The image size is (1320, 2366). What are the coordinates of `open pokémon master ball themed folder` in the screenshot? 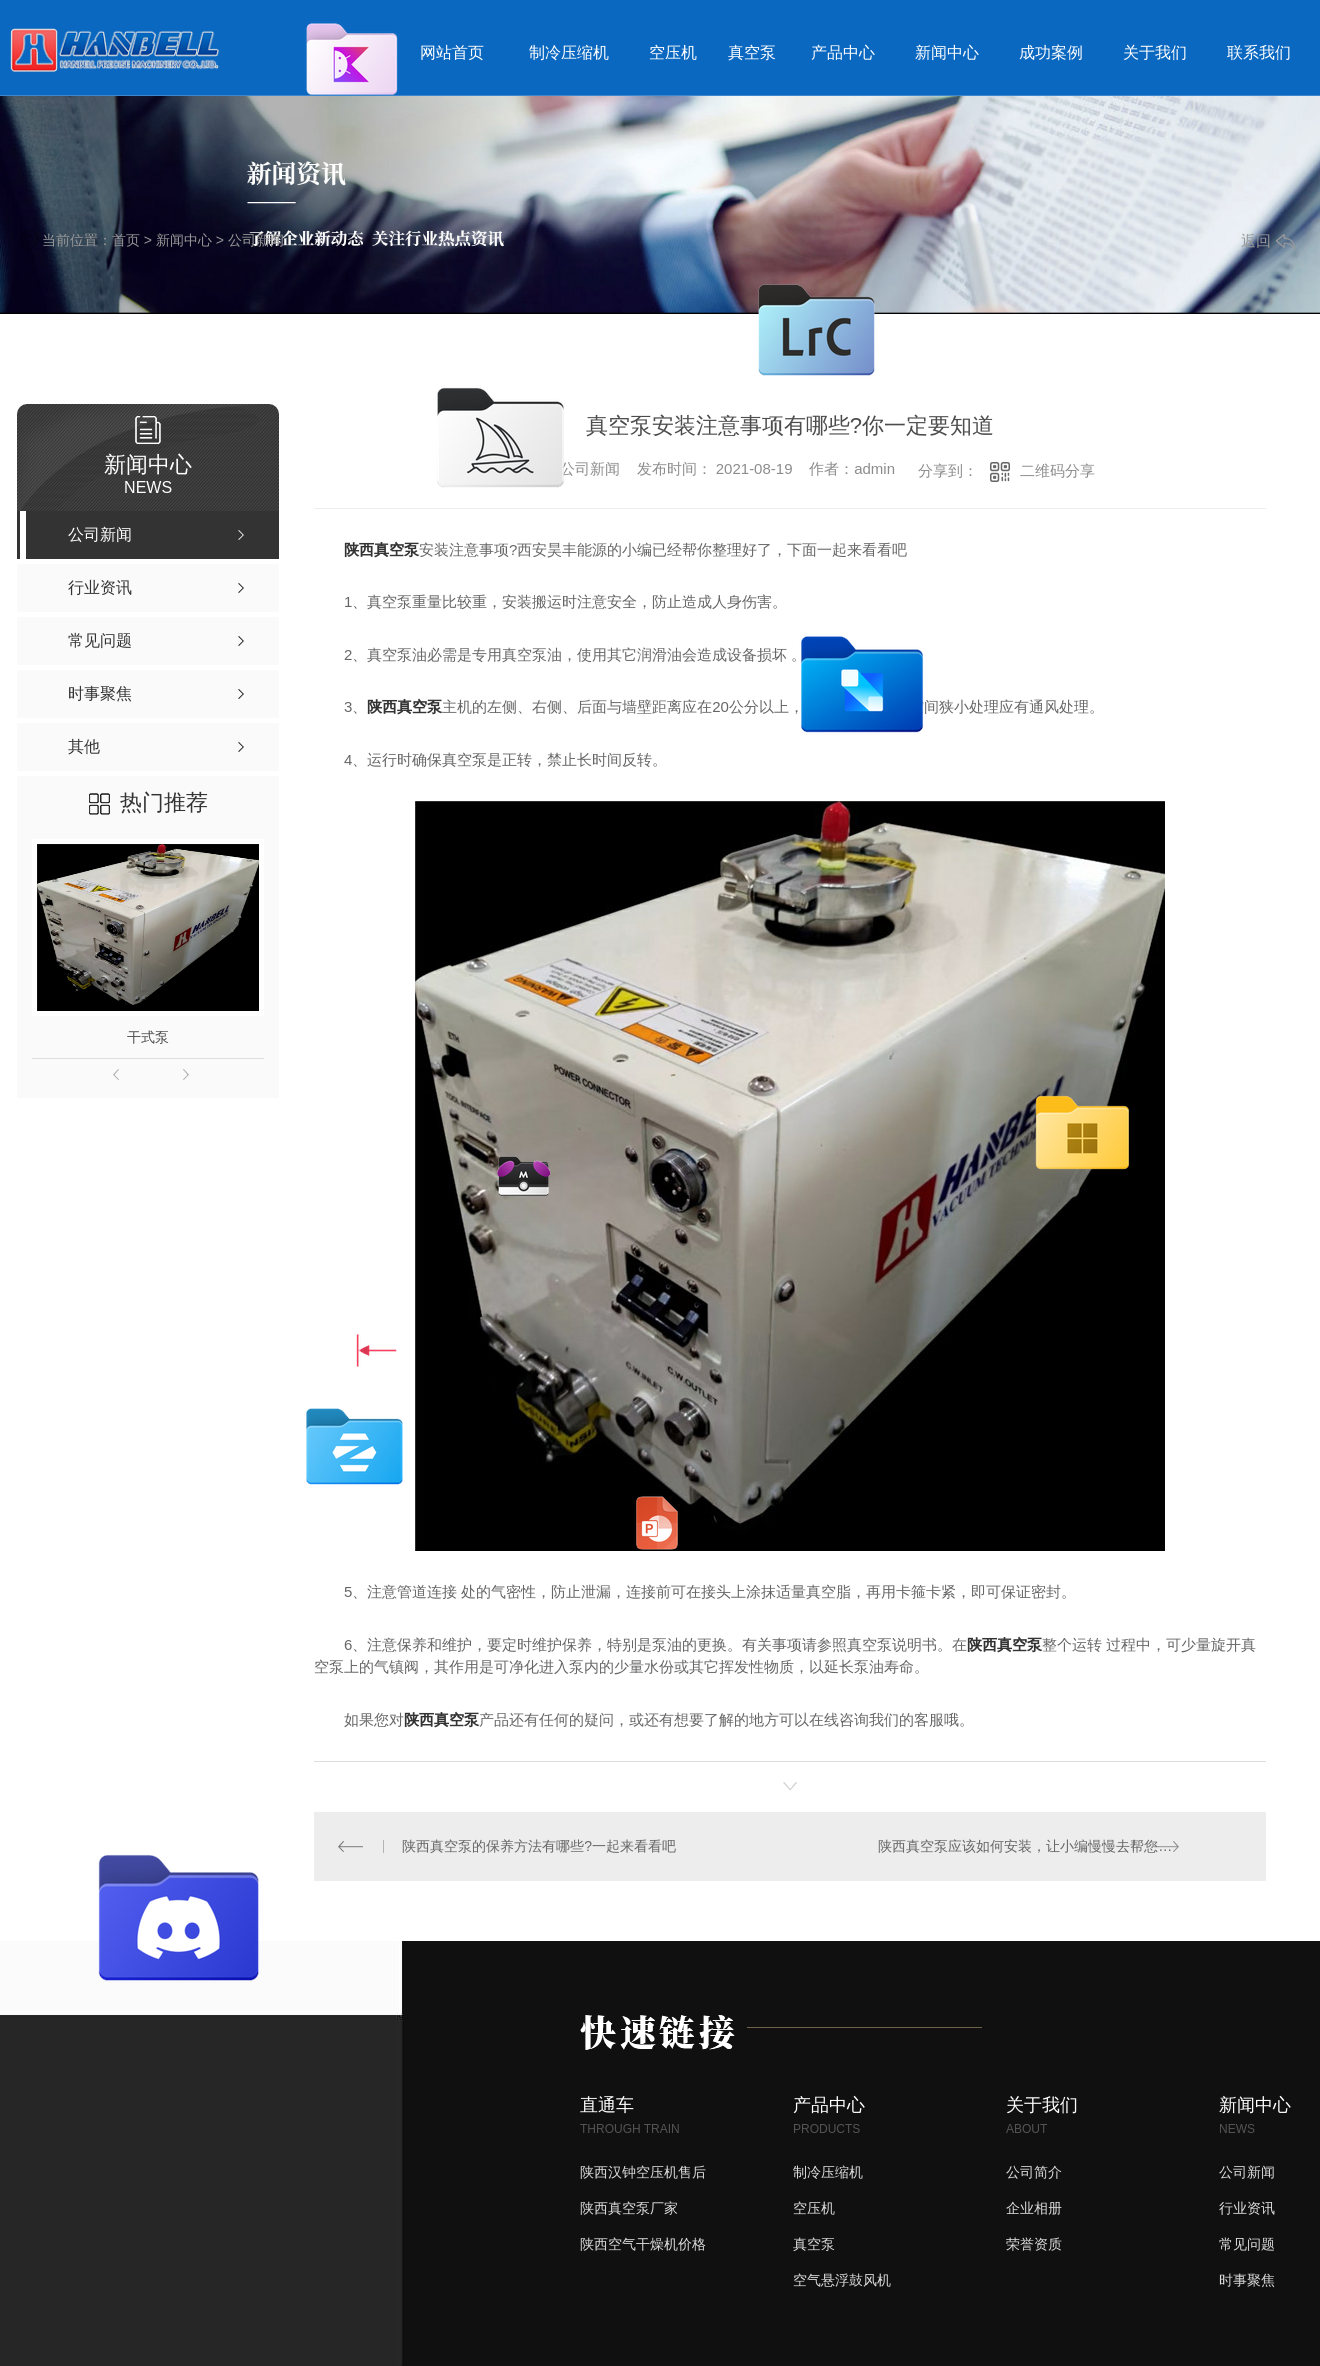 It's located at (523, 1177).